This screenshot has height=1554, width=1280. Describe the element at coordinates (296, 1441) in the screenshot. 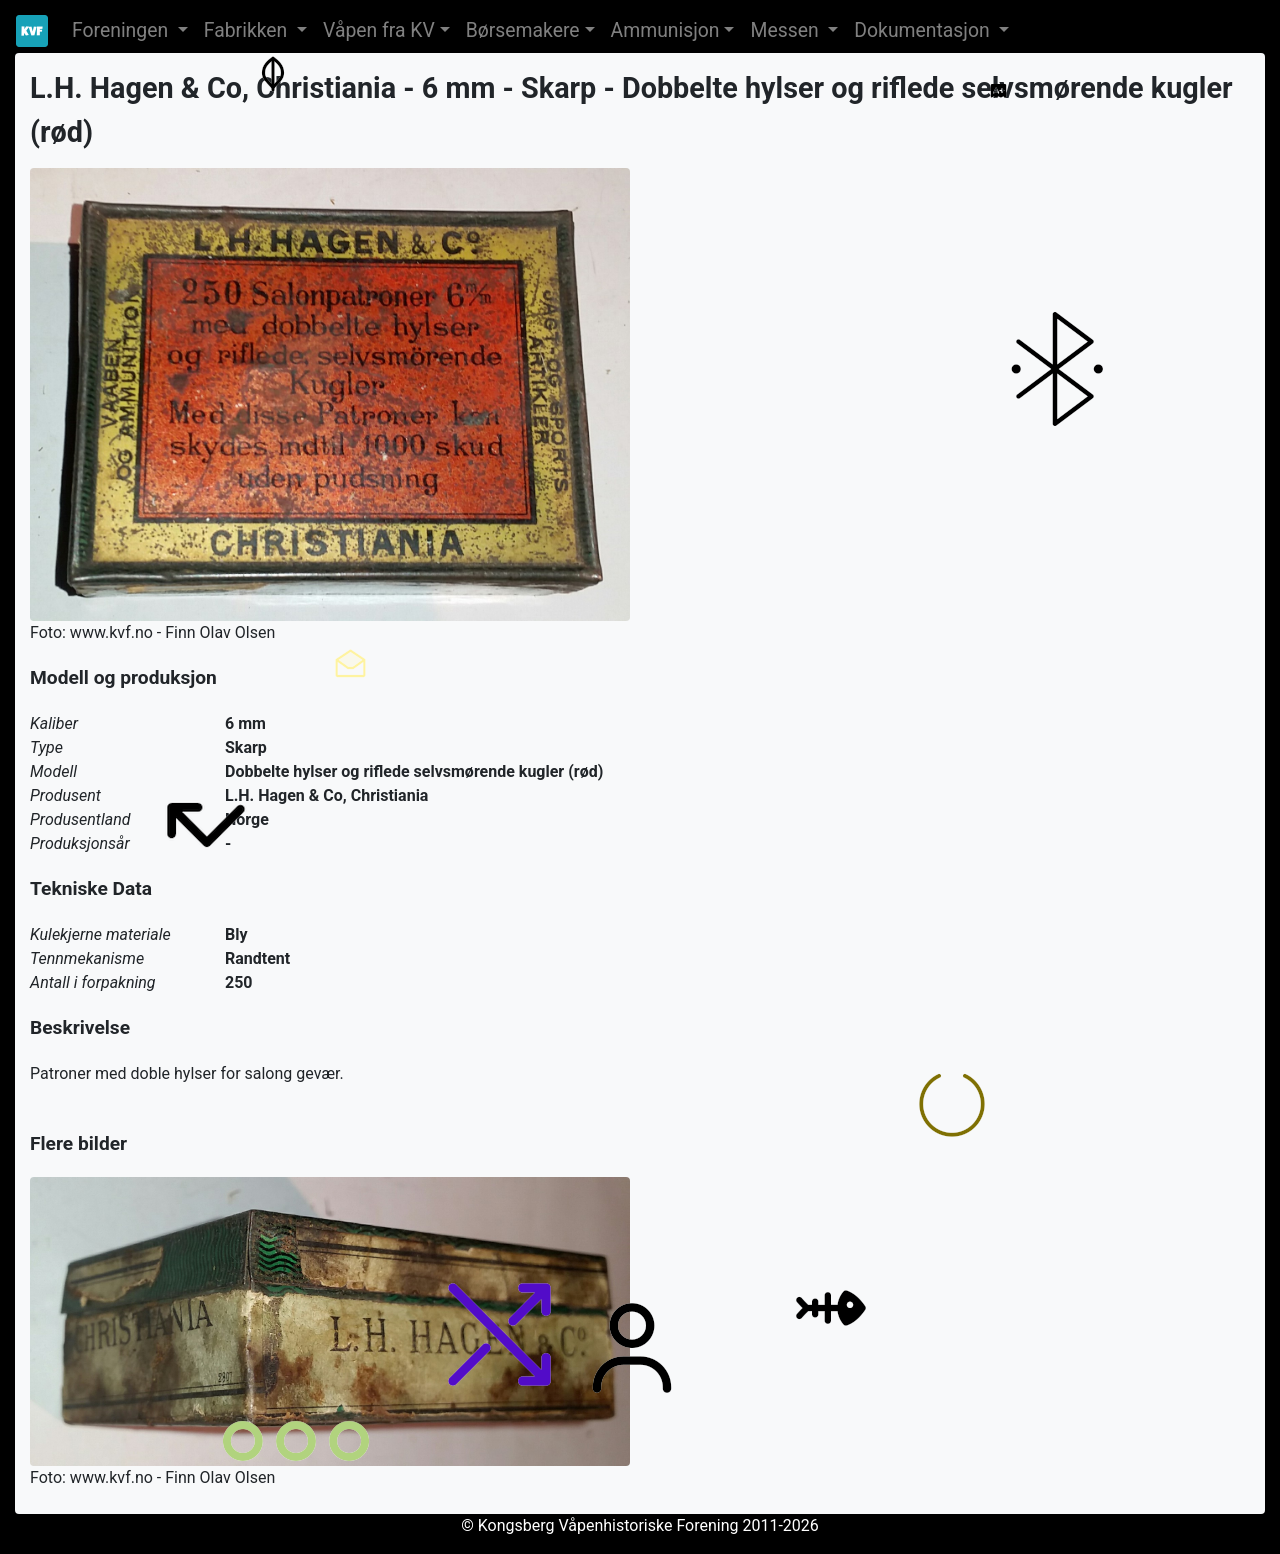

I see `open more options menu` at that location.